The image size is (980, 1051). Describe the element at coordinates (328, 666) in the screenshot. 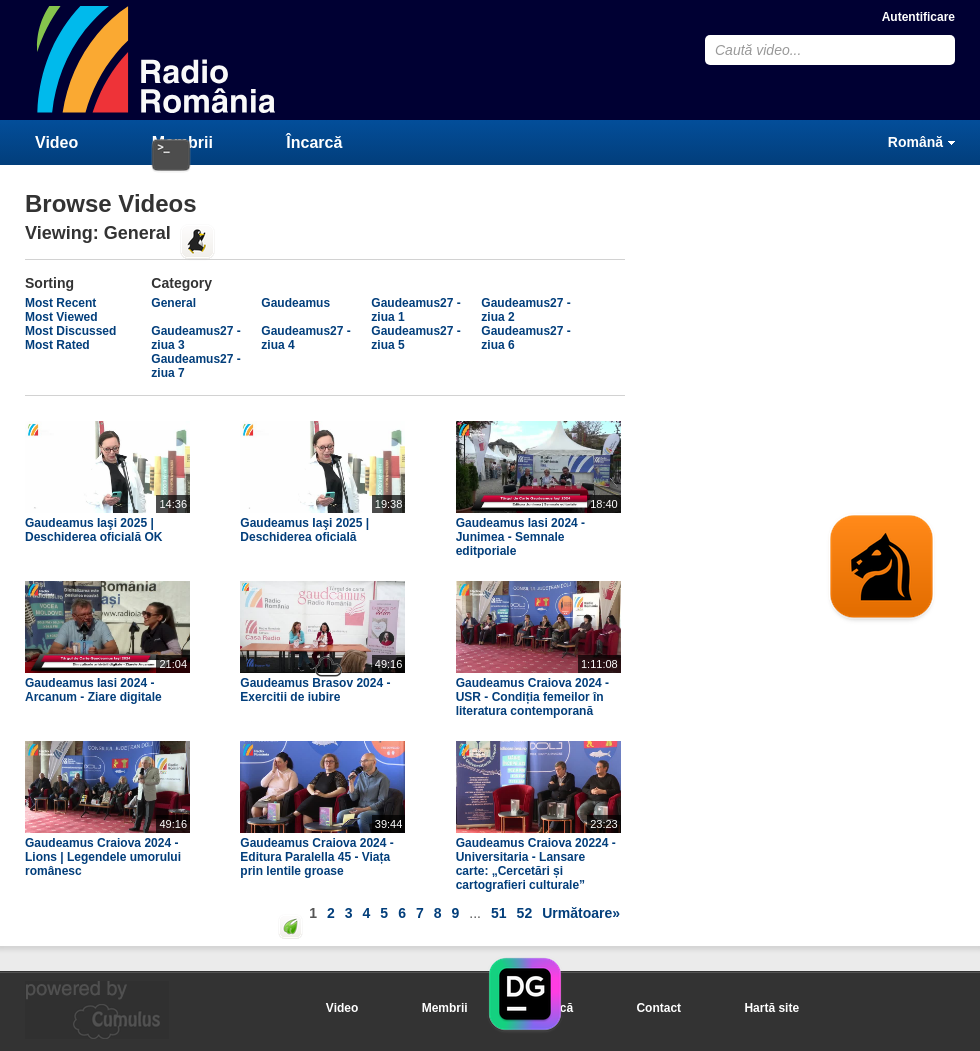

I see `view weather information` at that location.